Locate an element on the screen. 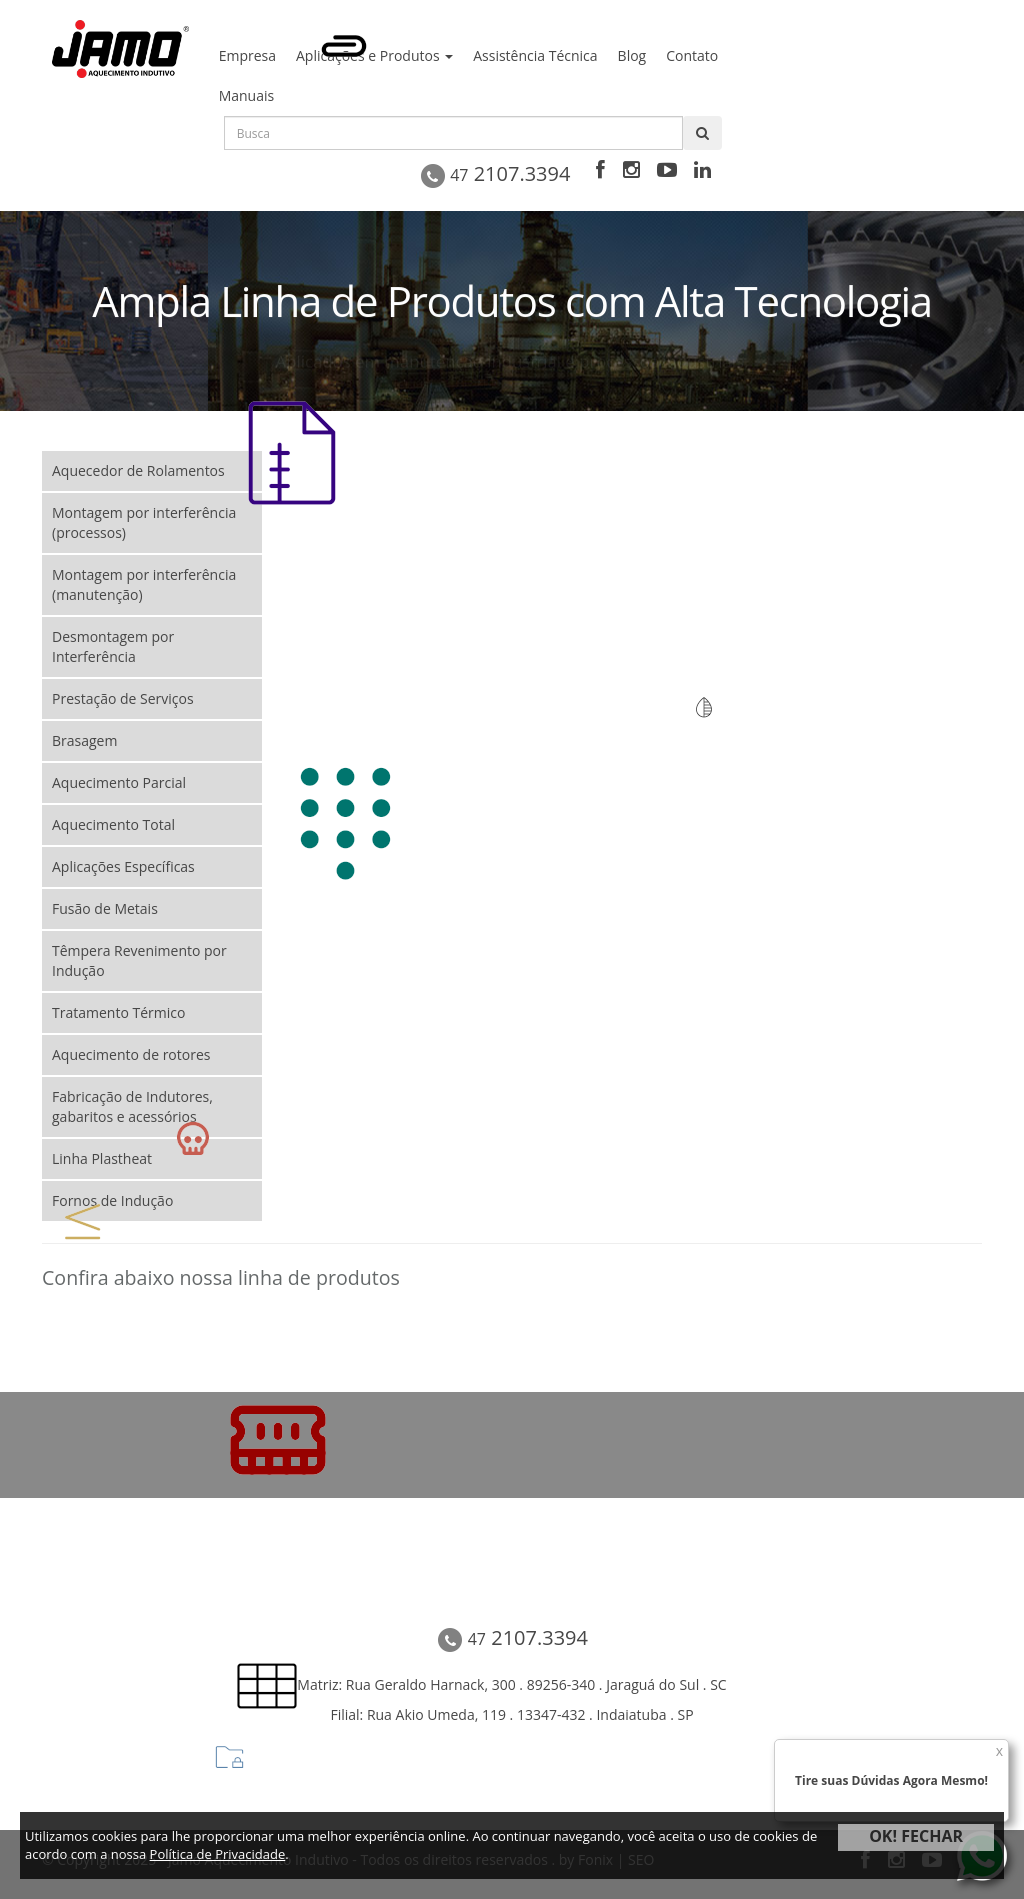 This screenshot has height=1899, width=1024. view items in grid layout is located at coordinates (267, 1686).